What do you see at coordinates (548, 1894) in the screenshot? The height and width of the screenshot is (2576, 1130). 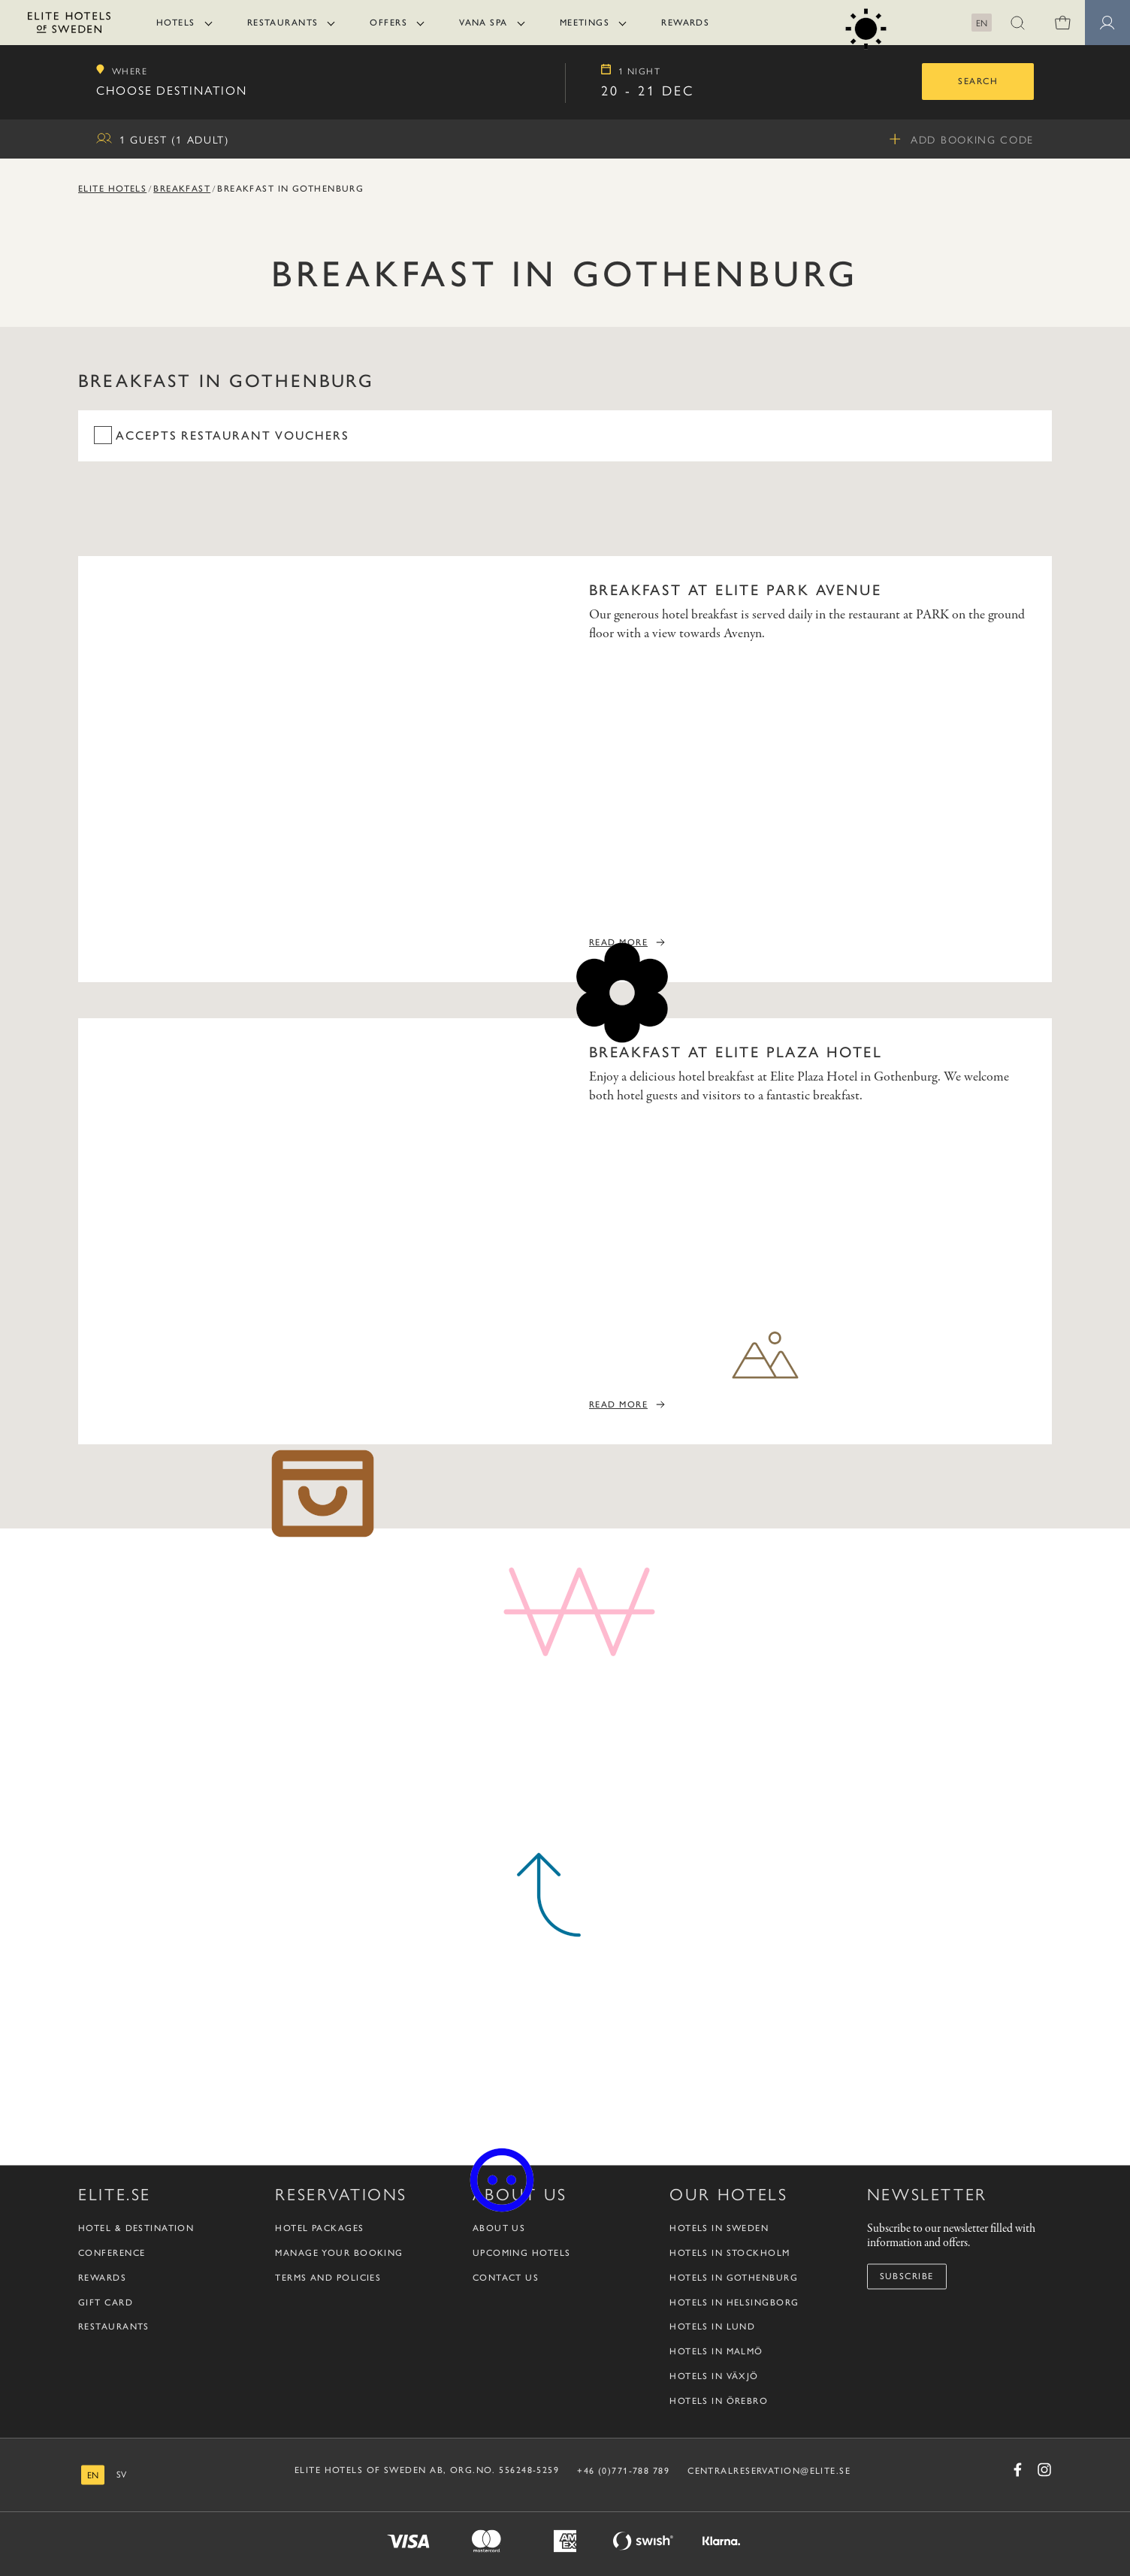 I see `go back and up in navigation hierarchy` at bounding box center [548, 1894].